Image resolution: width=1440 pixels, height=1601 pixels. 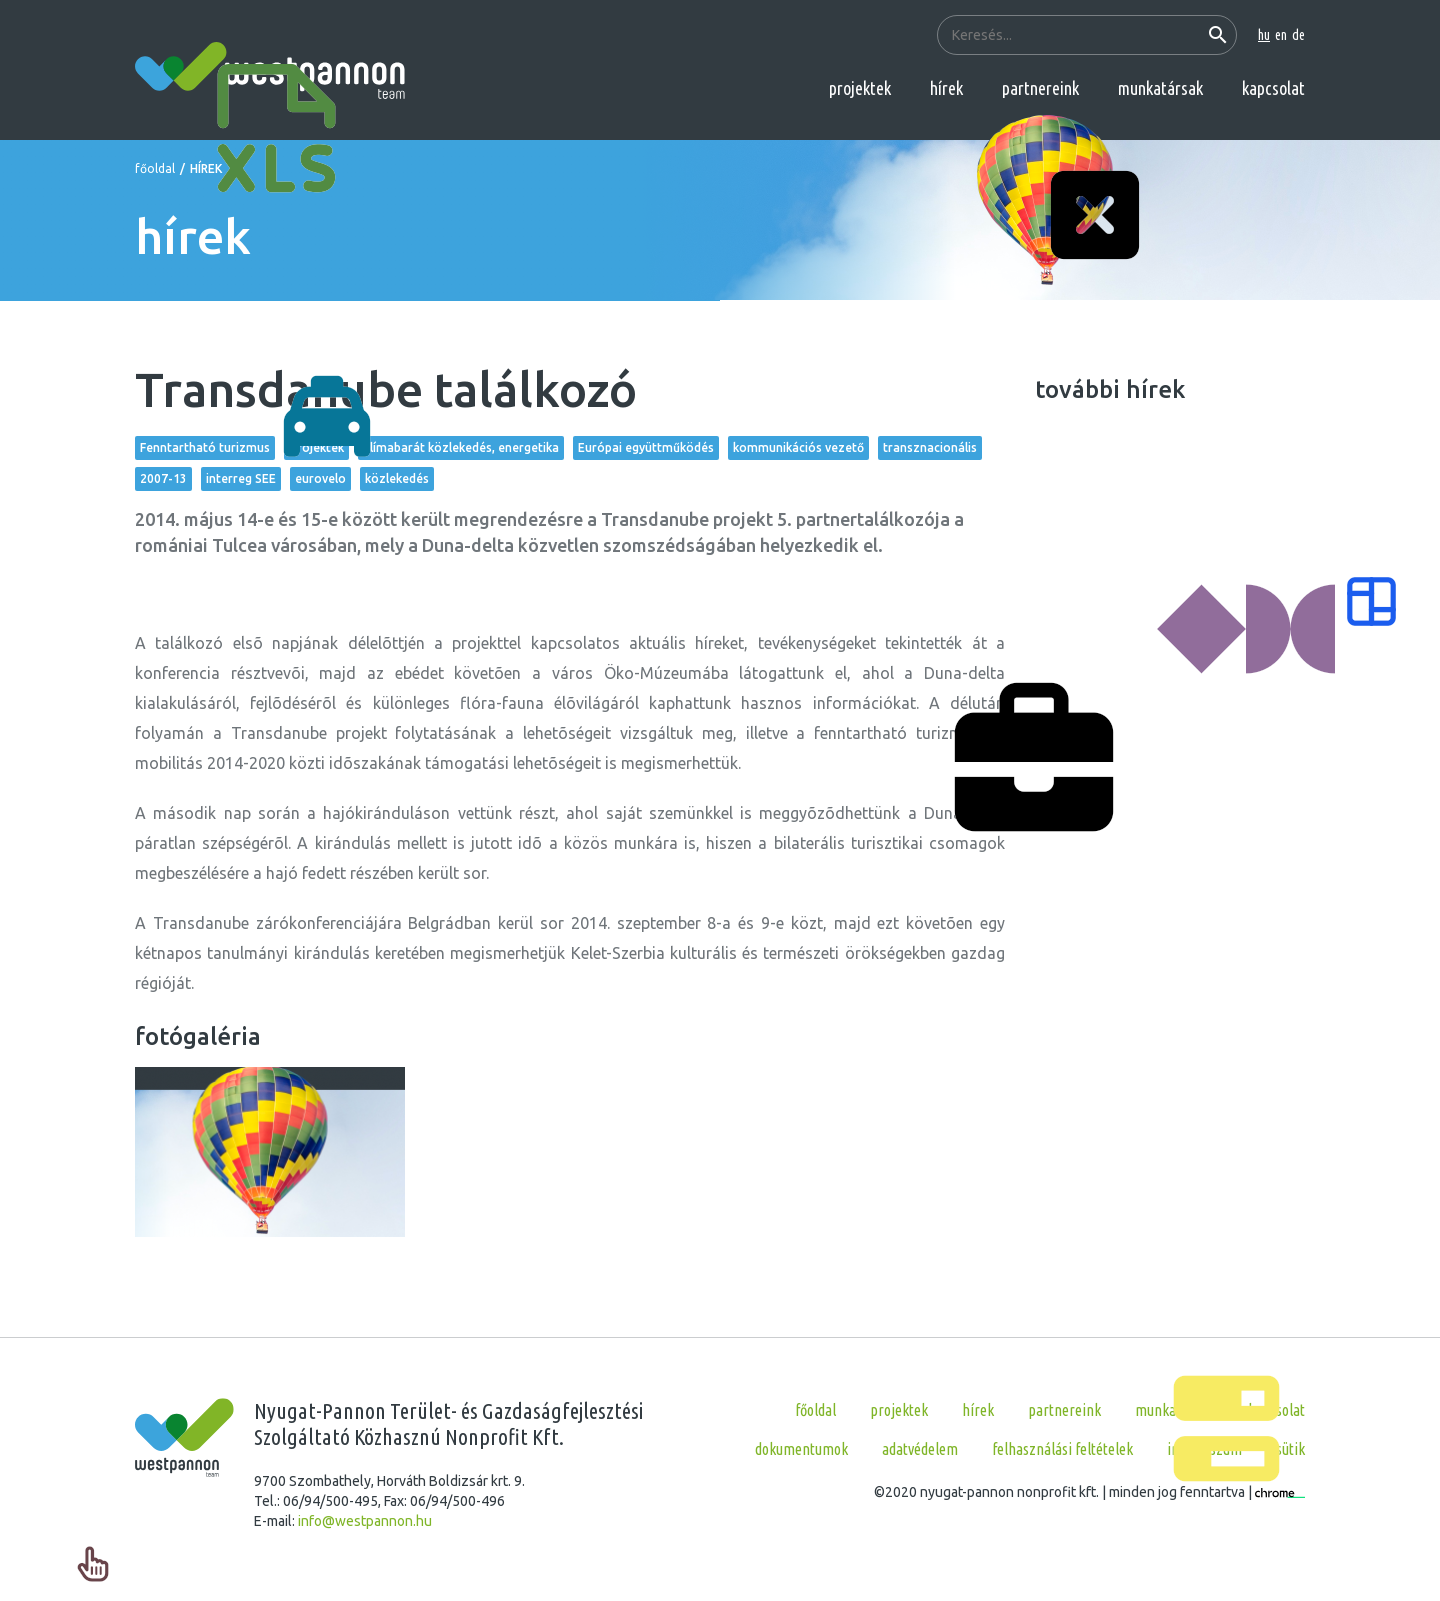 What do you see at coordinates (1371, 601) in the screenshot?
I see `view dashboard or board layout` at bounding box center [1371, 601].